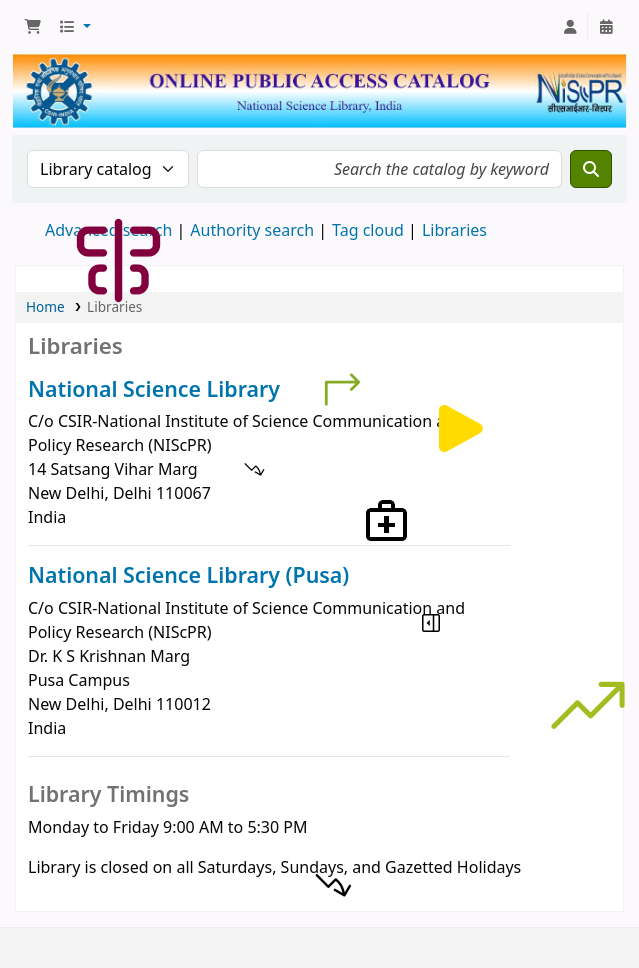 The height and width of the screenshot is (968, 639). Describe the element at coordinates (431, 623) in the screenshot. I see `expand the sidebar panel` at that location.